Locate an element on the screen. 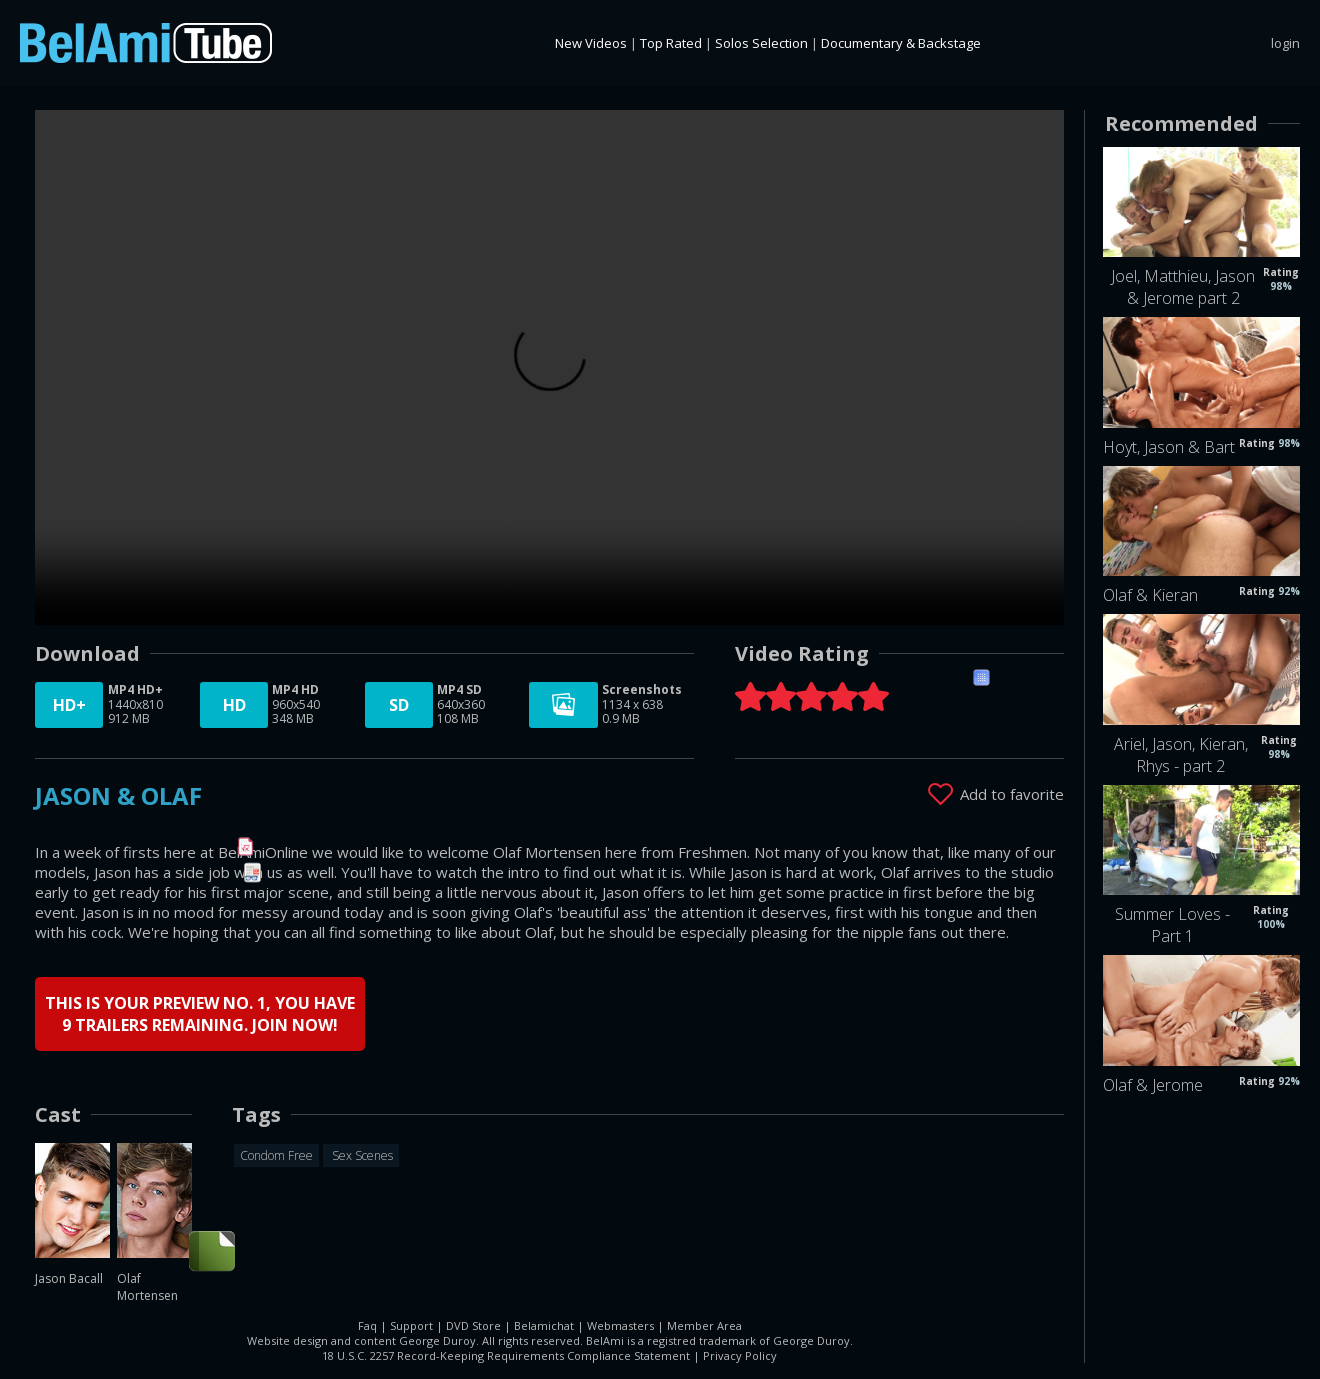  view other applications is located at coordinates (981, 677).